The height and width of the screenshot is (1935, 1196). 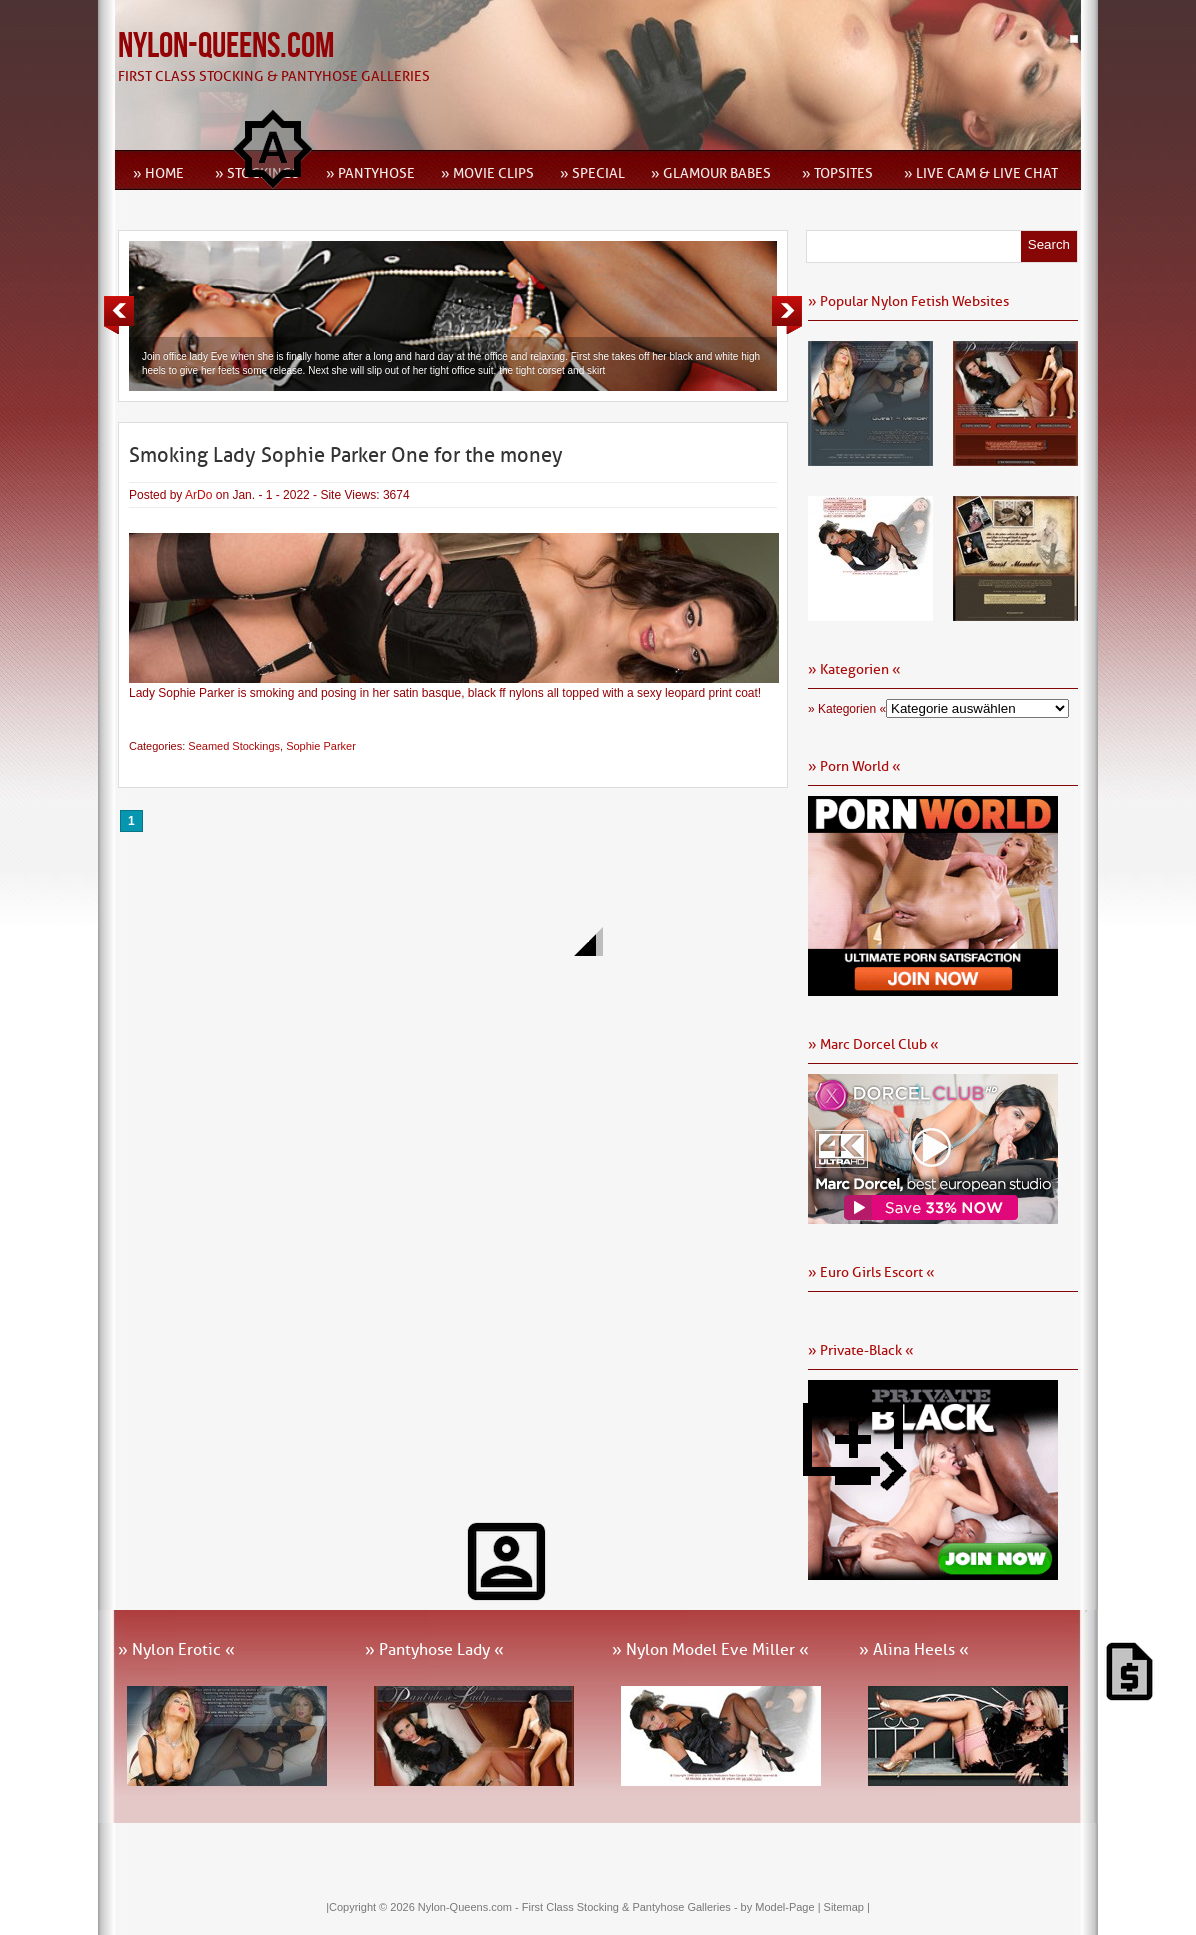 I want to click on add current media to play next in queue, so click(x=853, y=1444).